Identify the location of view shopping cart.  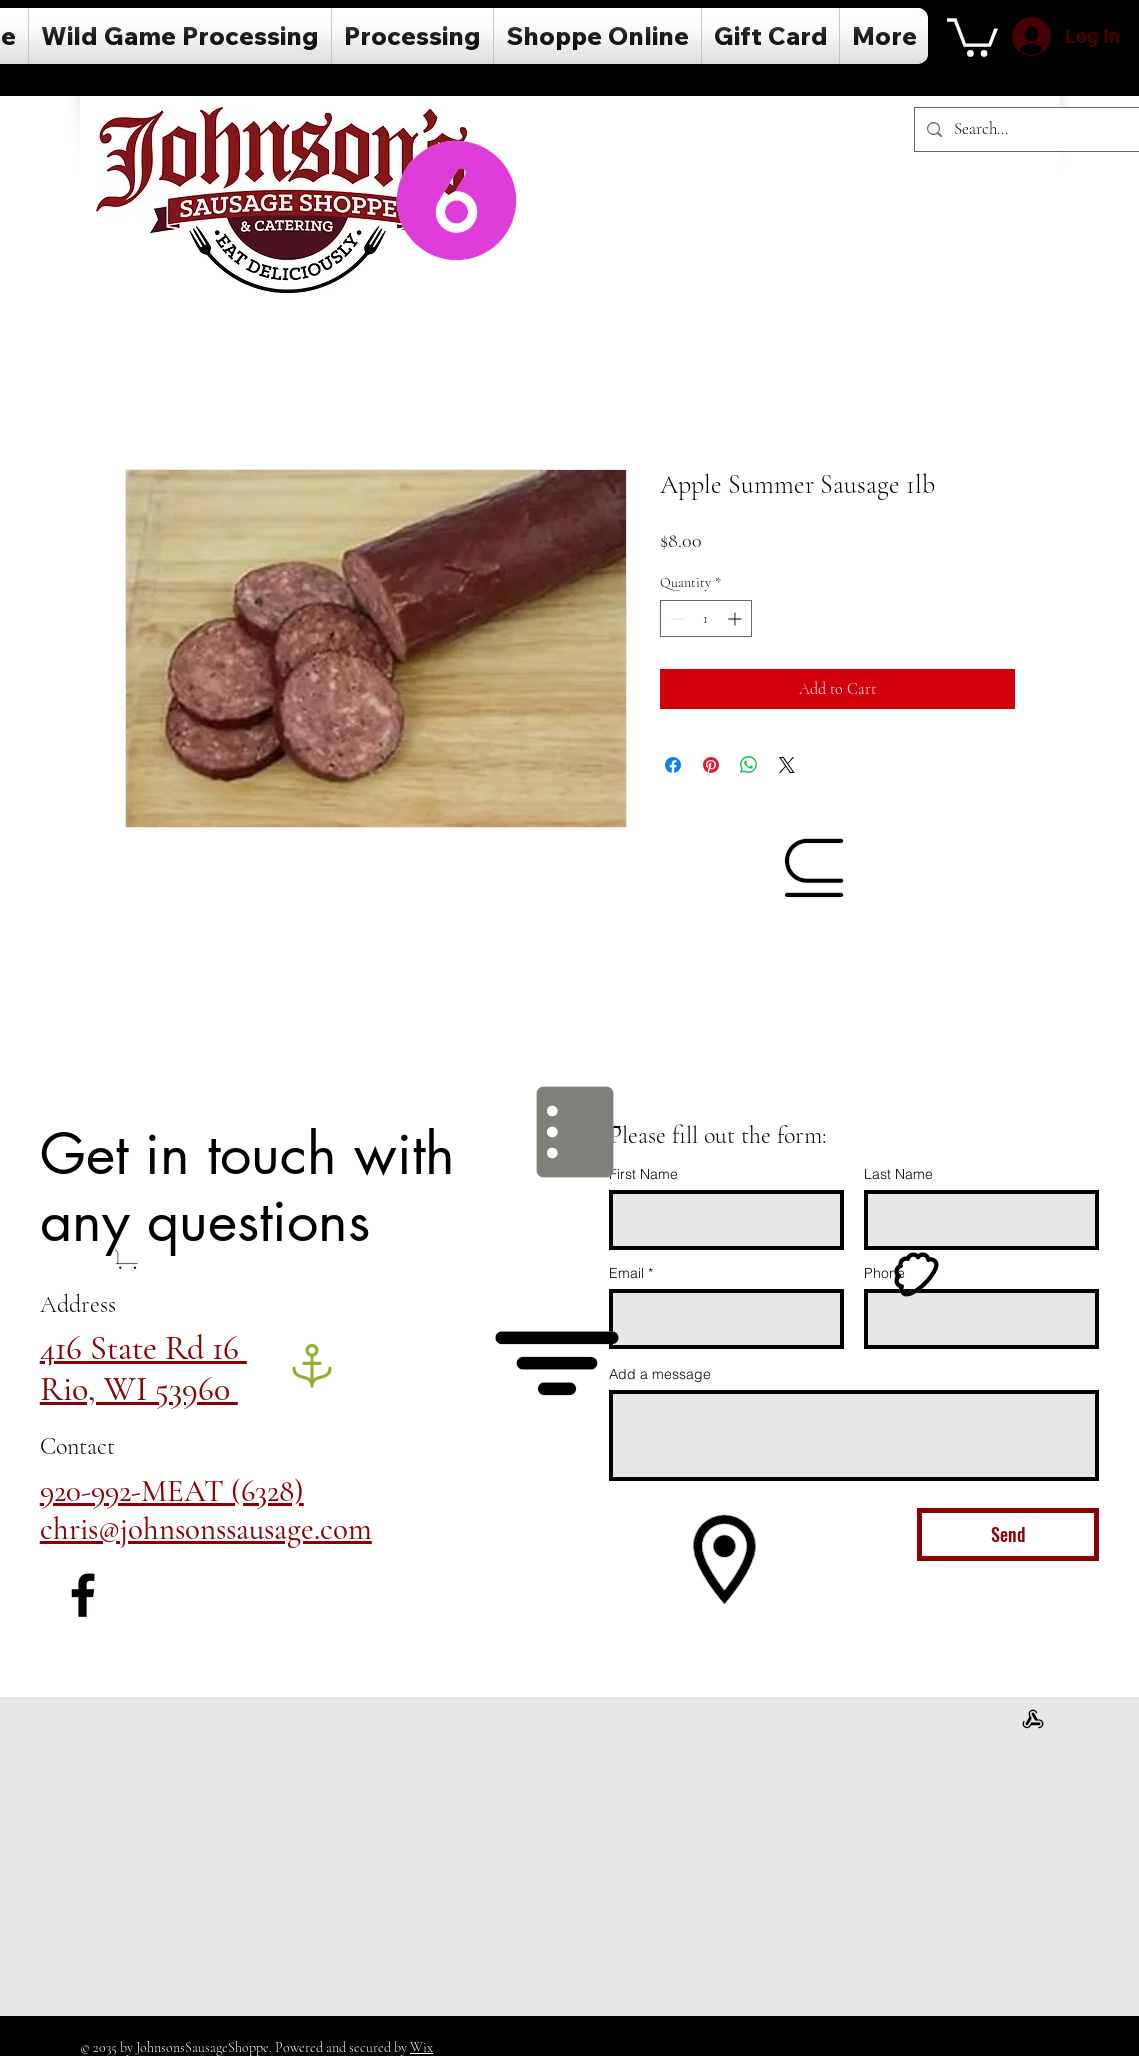
(126, 1258).